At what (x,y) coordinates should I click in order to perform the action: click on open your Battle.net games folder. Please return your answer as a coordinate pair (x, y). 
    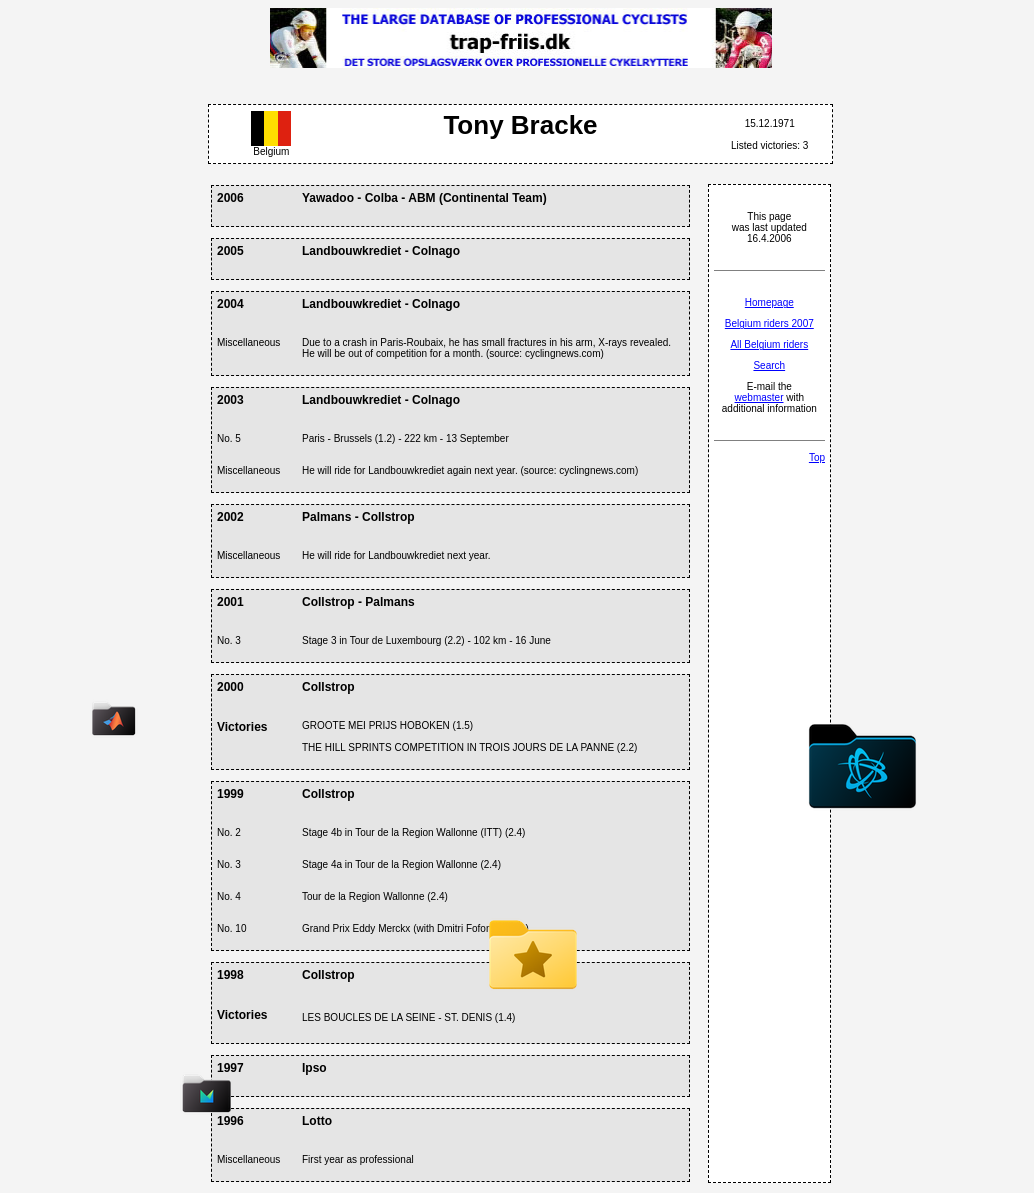
    Looking at the image, I should click on (862, 769).